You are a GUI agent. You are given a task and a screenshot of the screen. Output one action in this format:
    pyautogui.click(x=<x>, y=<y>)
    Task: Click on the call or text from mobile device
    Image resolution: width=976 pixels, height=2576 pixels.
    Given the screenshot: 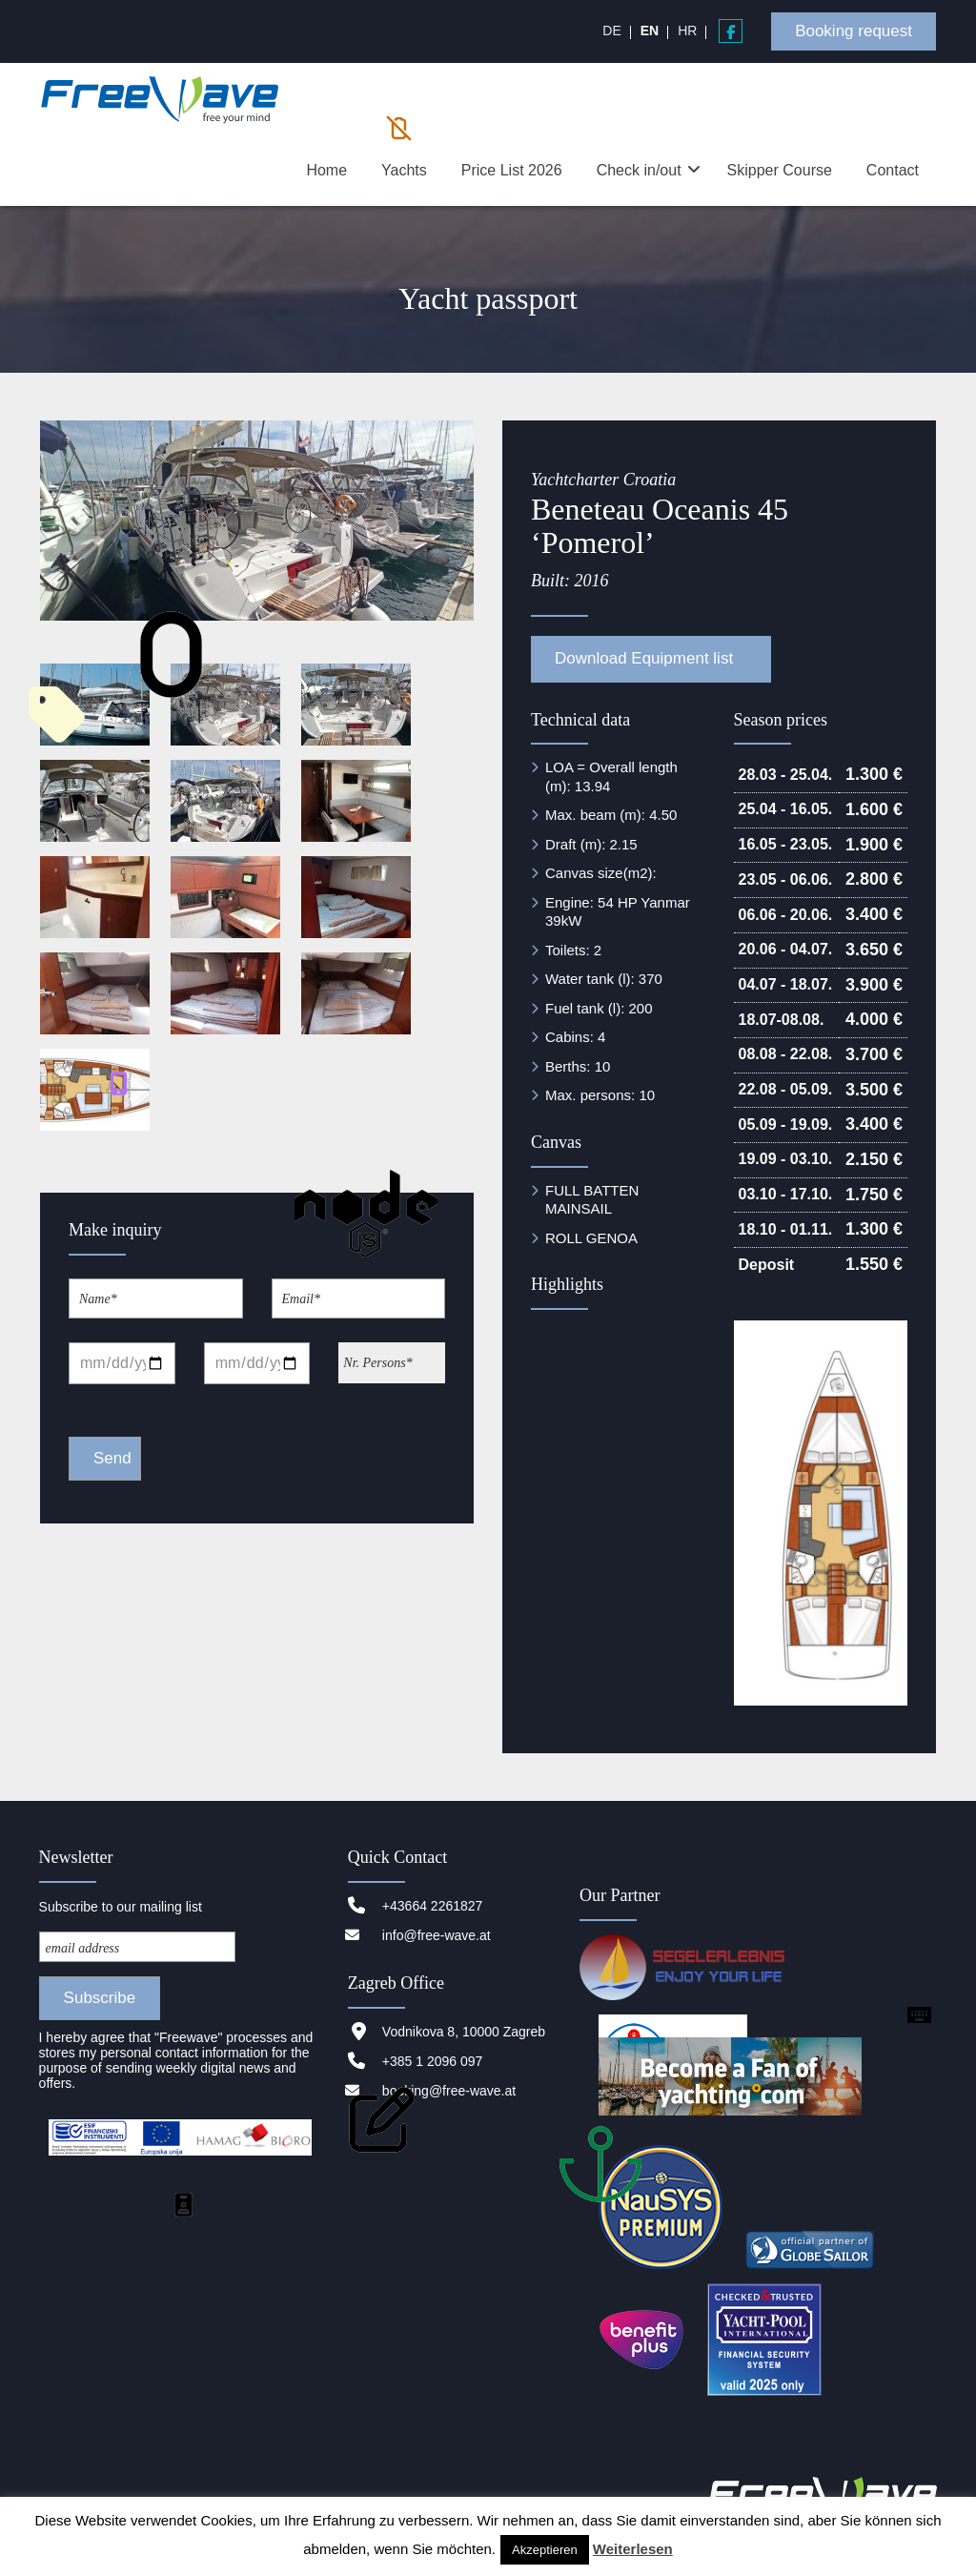 What is the action you would take?
    pyautogui.click(x=118, y=1083)
    